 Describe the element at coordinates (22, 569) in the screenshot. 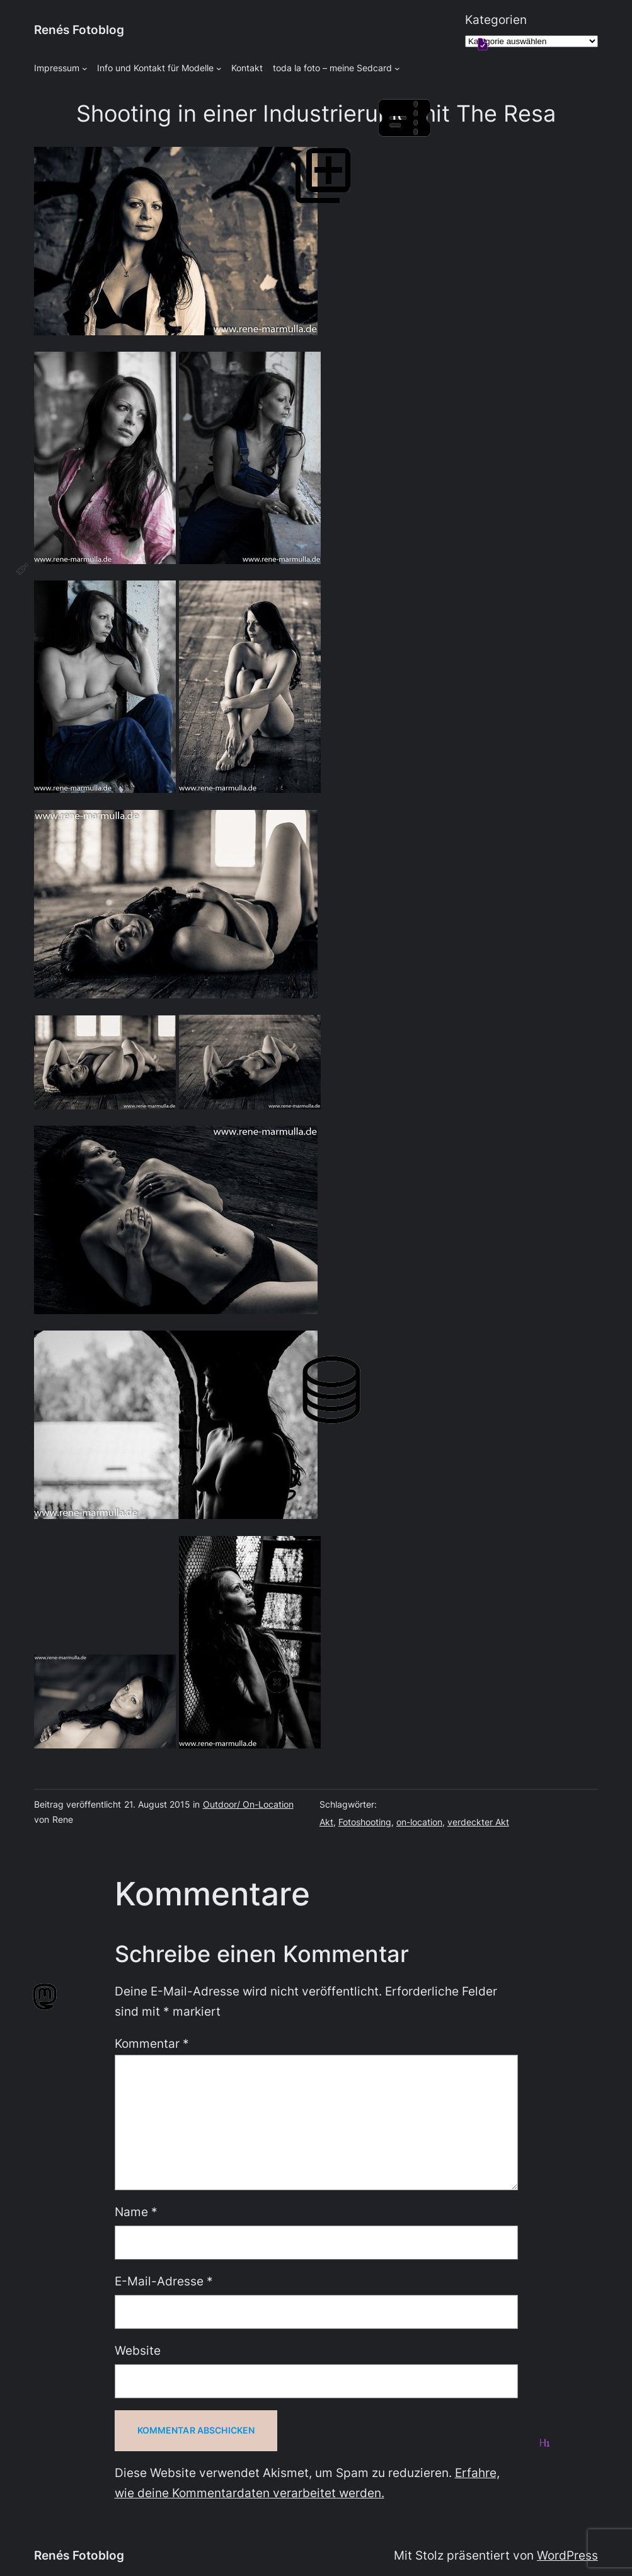

I see `browse bars or breweries nearby` at that location.